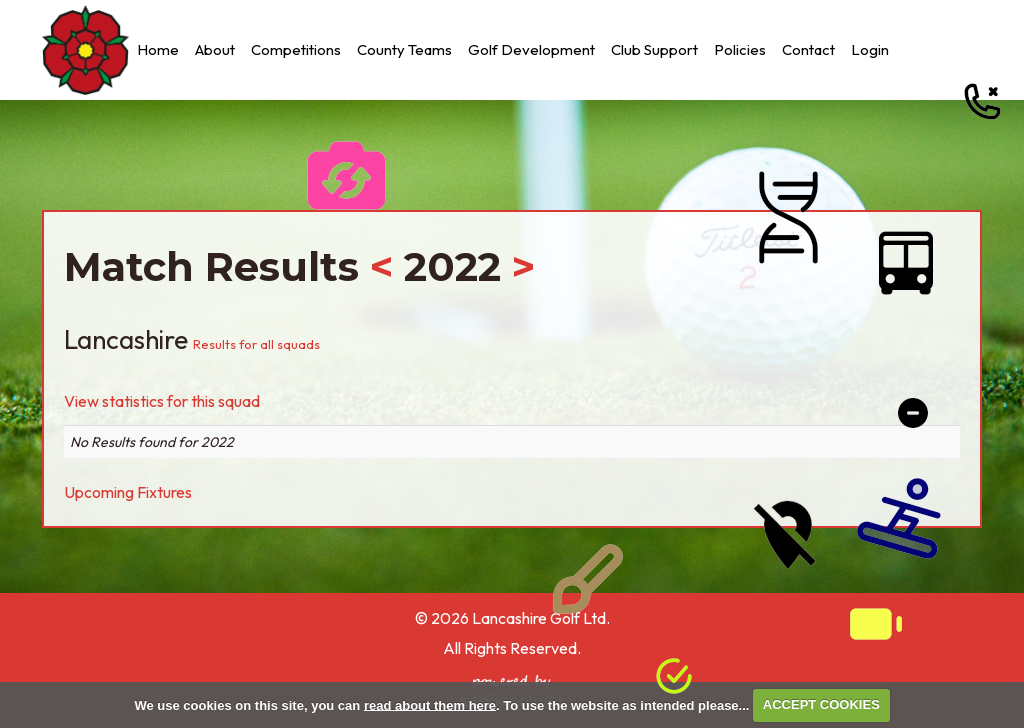  I want to click on access genetics or DNA-related features, so click(788, 217).